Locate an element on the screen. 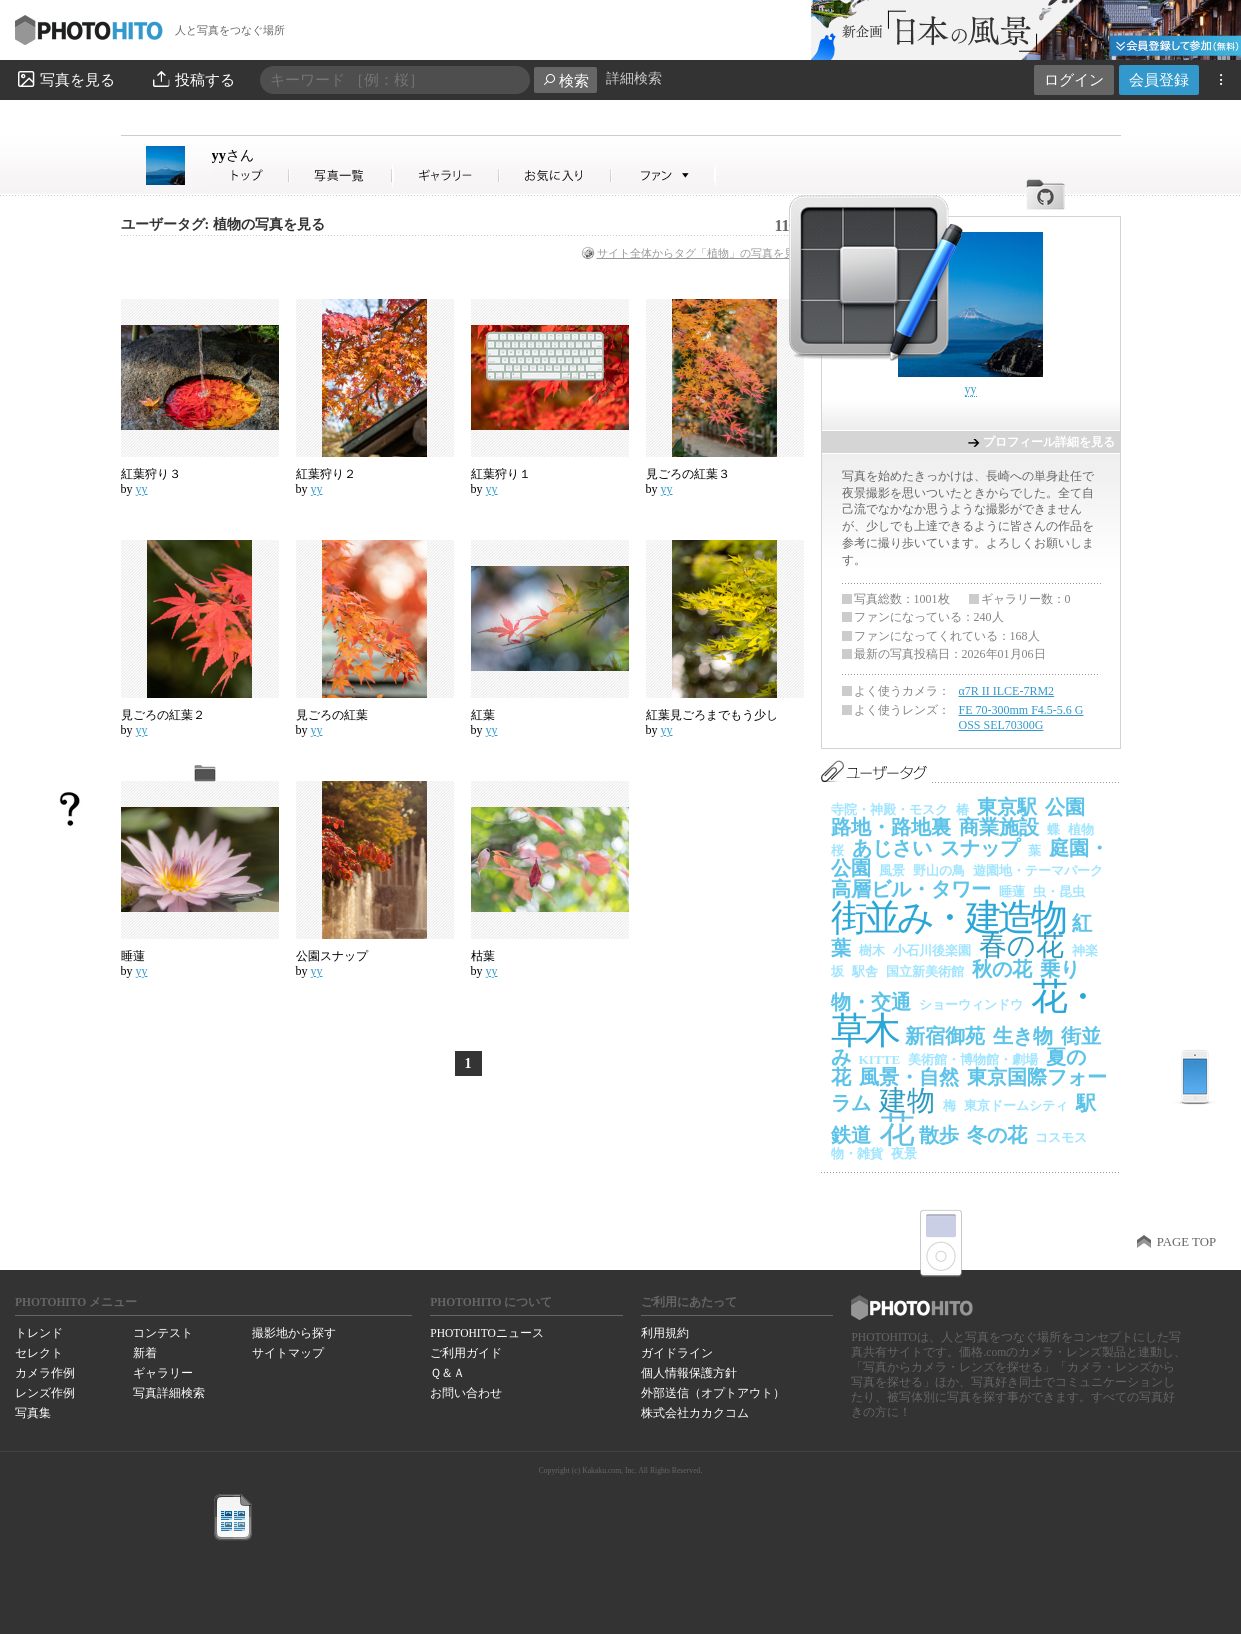 The width and height of the screenshot is (1241, 1634). access help documentation or support is located at coordinates (71, 810).